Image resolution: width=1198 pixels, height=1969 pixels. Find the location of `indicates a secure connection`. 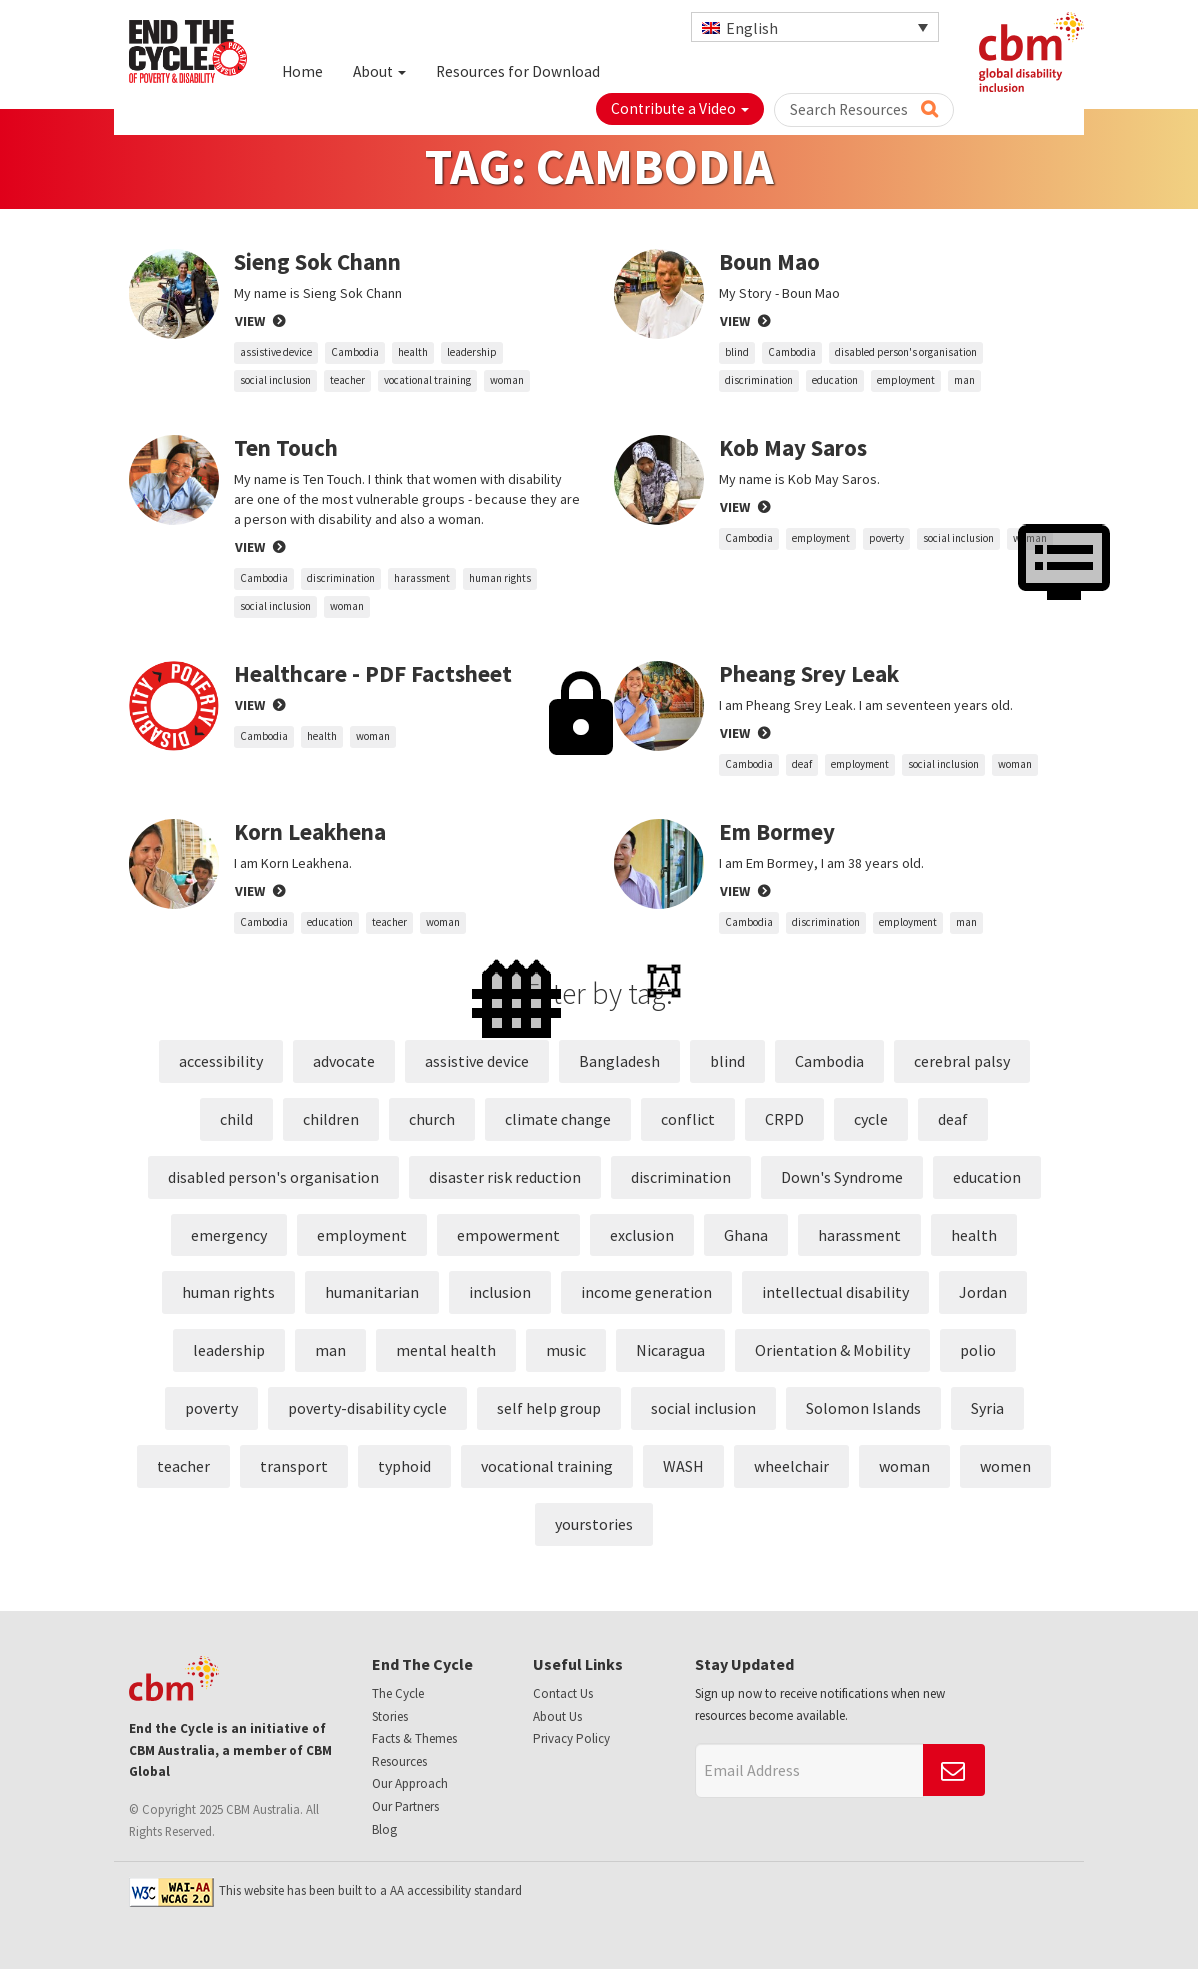

indicates a secure connection is located at coordinates (581, 715).